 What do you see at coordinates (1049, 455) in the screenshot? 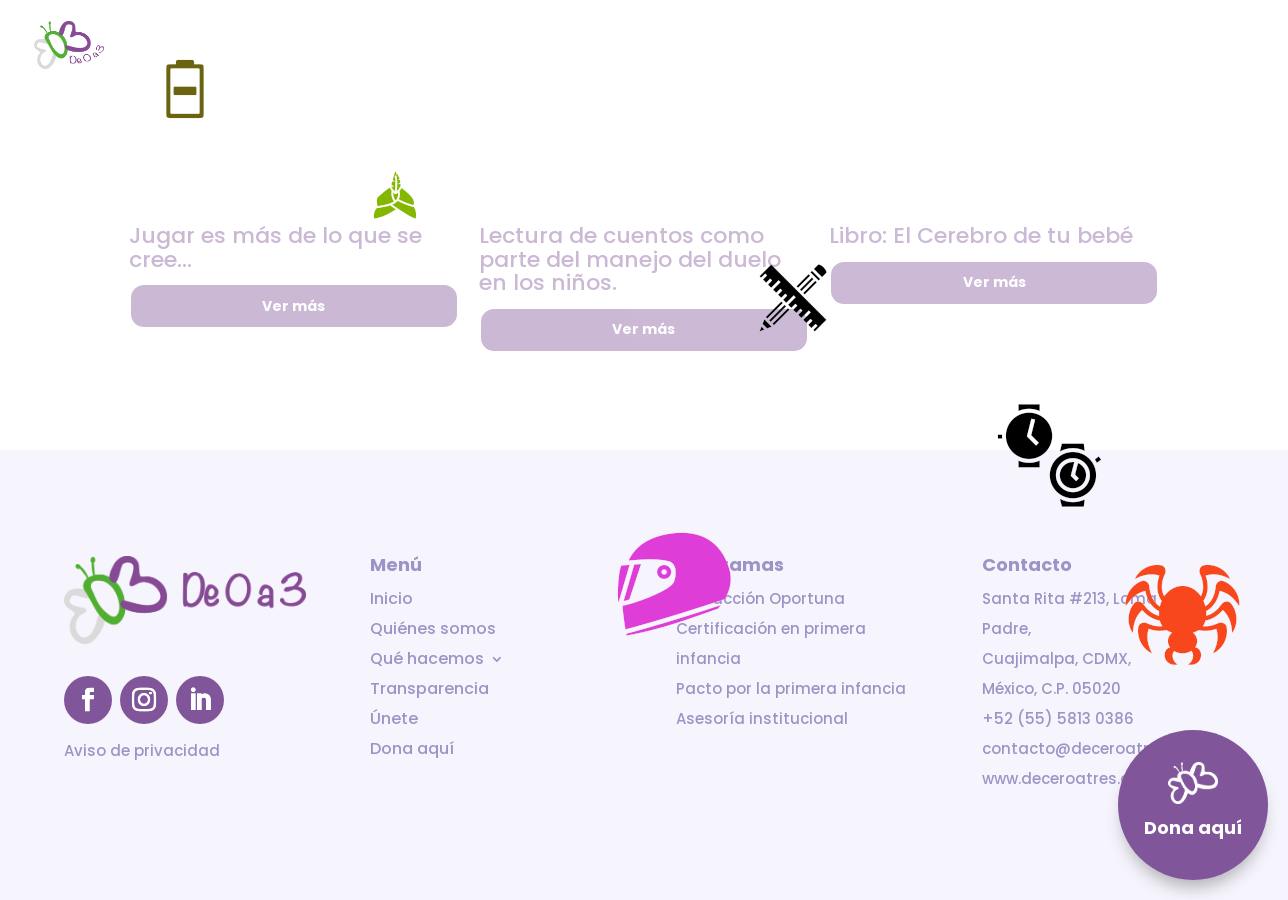
I see `sync time across multiple devices` at bounding box center [1049, 455].